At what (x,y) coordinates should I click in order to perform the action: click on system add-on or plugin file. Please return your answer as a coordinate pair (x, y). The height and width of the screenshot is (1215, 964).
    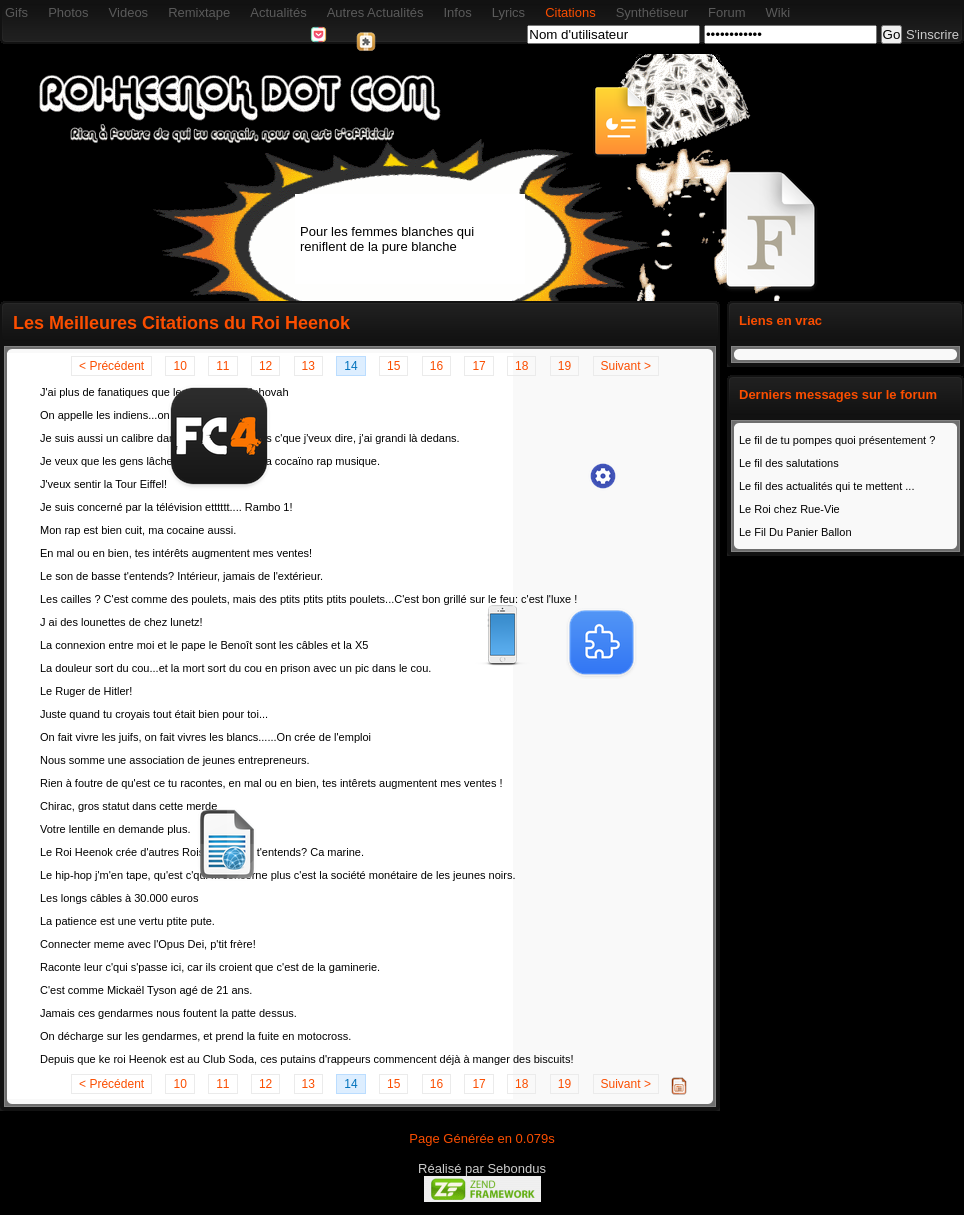
    Looking at the image, I should click on (366, 42).